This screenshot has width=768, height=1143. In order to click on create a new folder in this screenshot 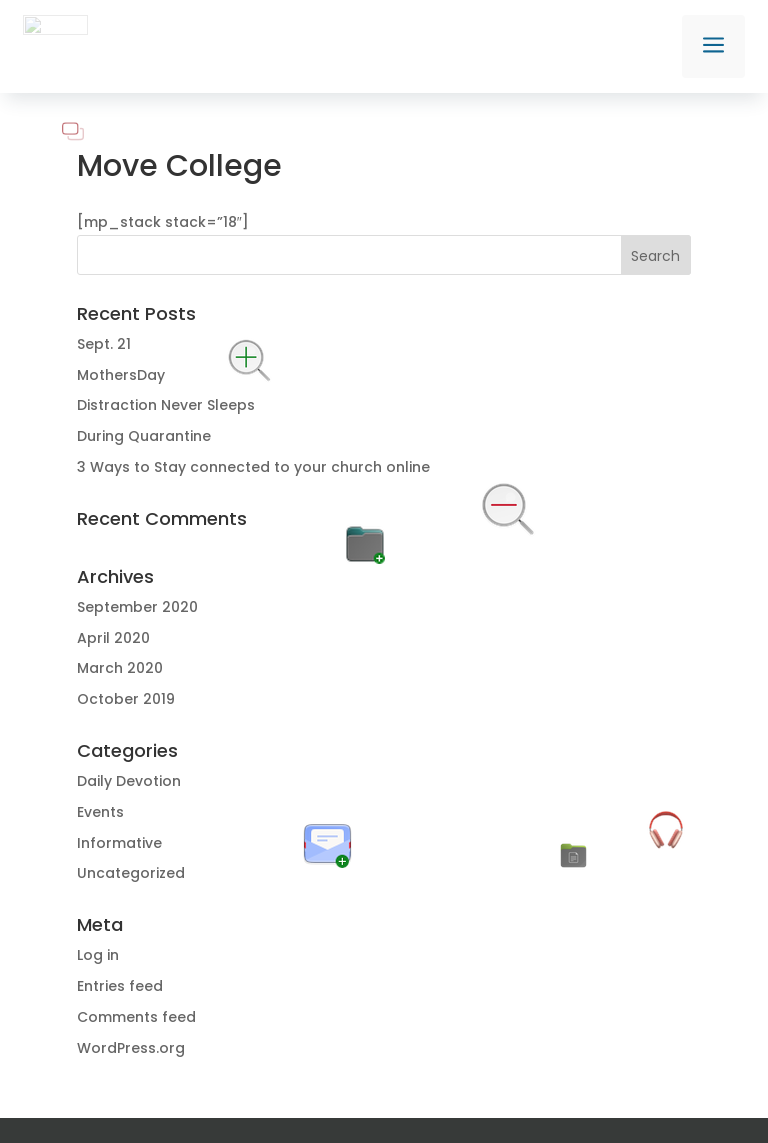, I will do `click(365, 544)`.